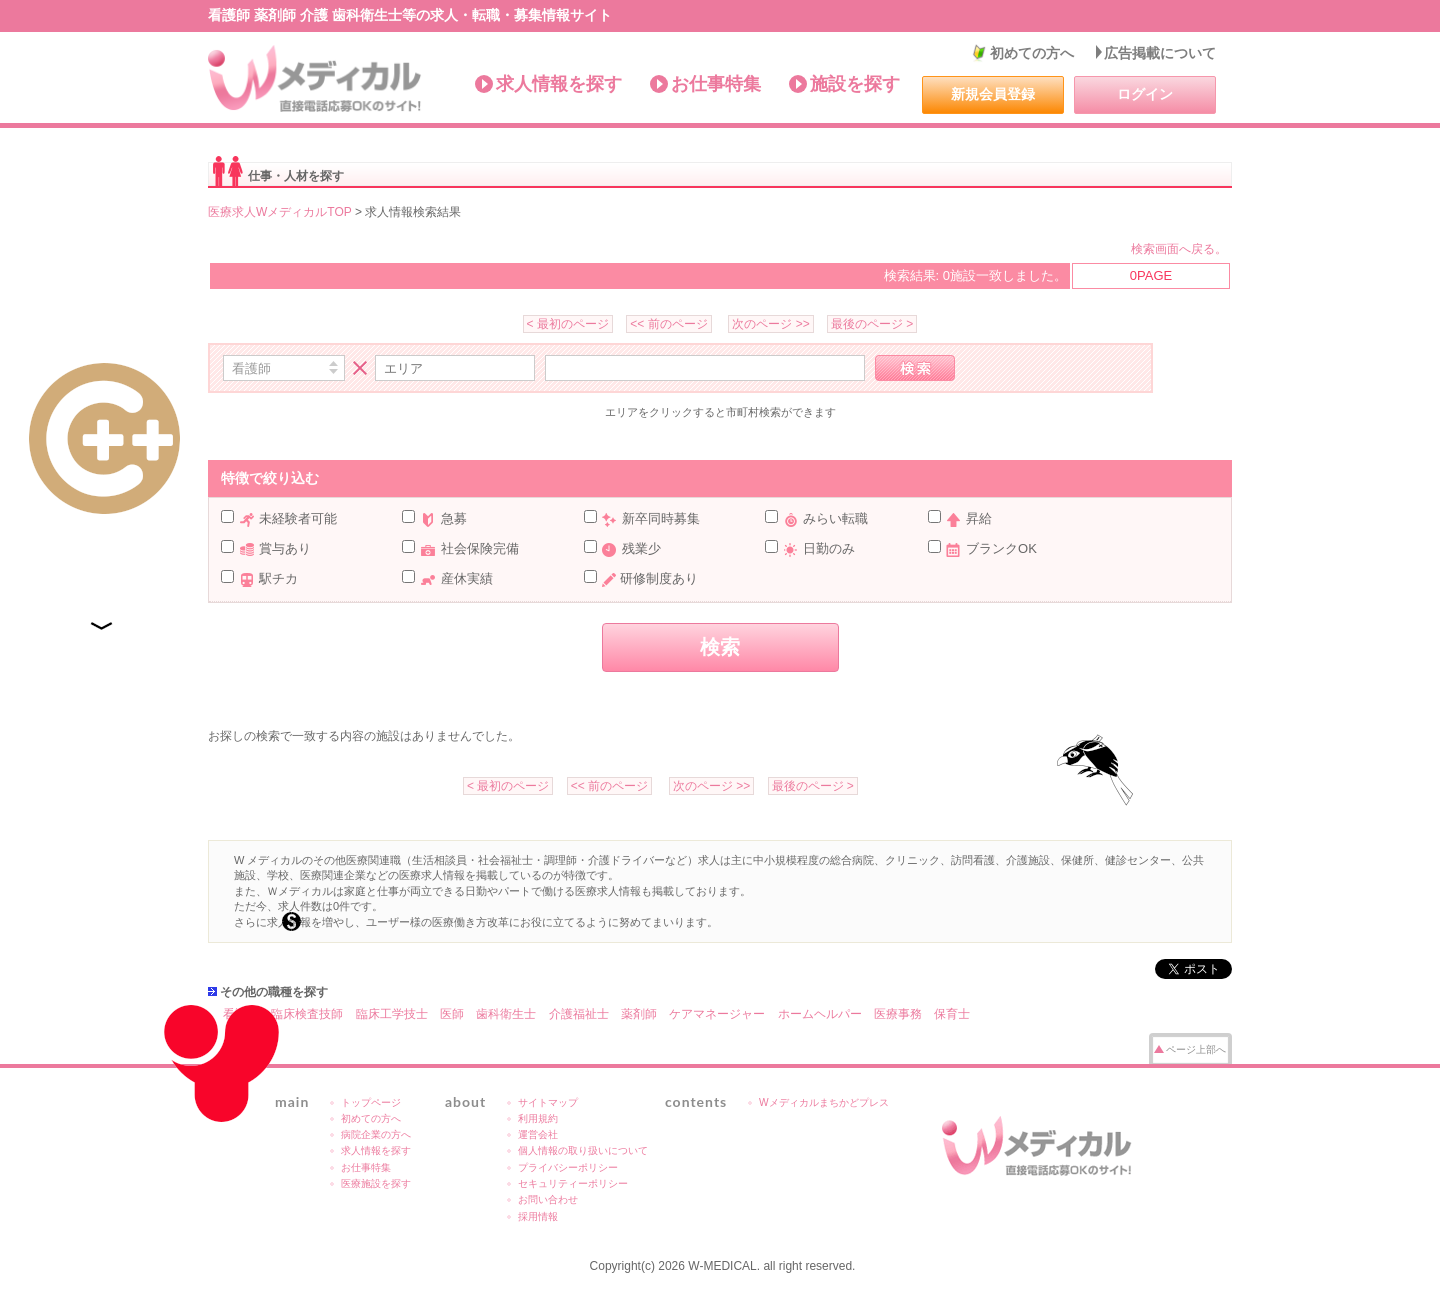 The image size is (1440, 1297). Describe the element at coordinates (1095, 770) in the screenshot. I see `link to Gerrit code review platform` at that location.